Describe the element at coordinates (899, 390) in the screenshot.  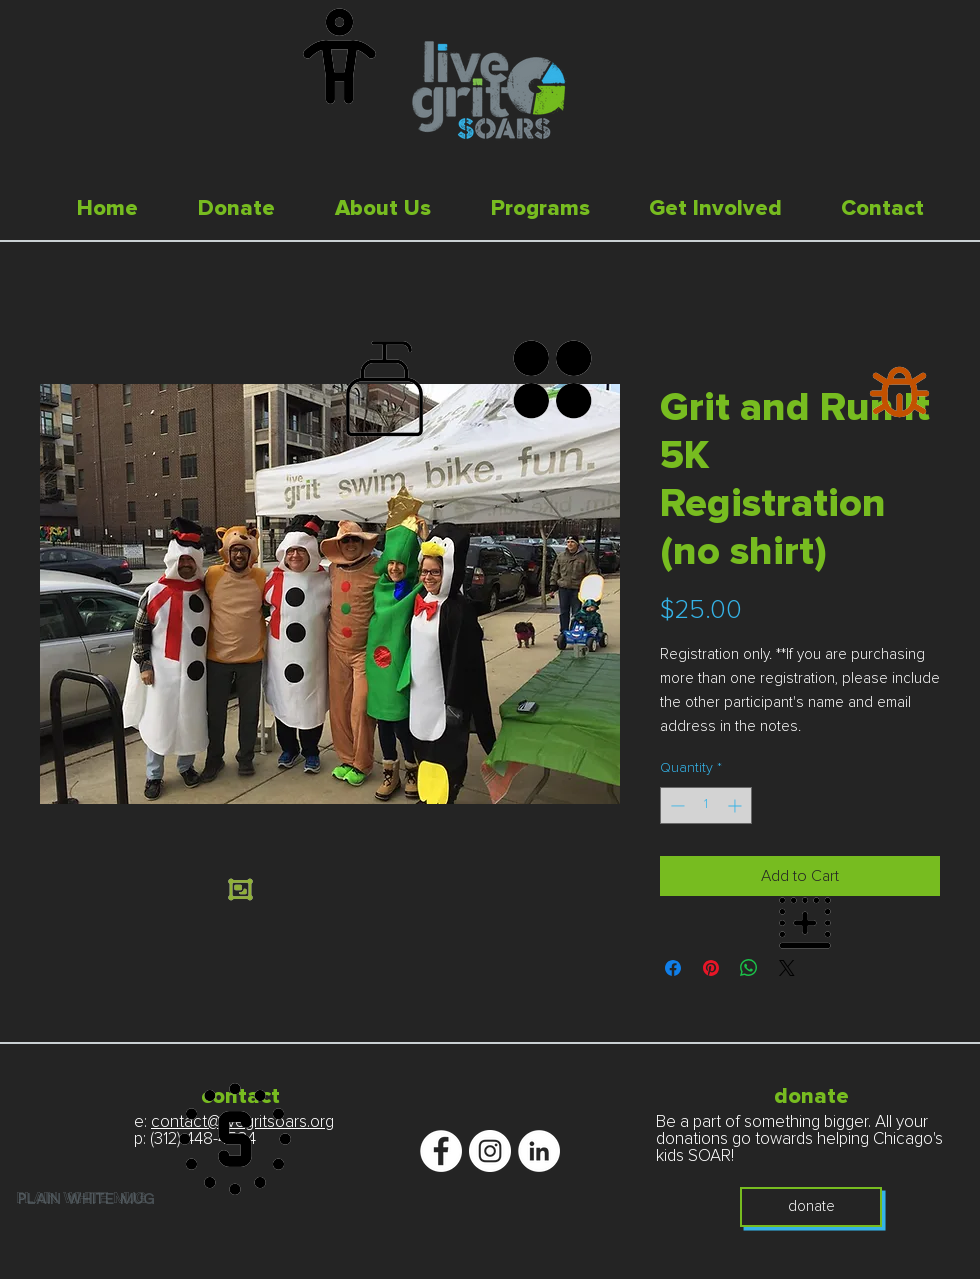
I see `report a bug or issue` at that location.